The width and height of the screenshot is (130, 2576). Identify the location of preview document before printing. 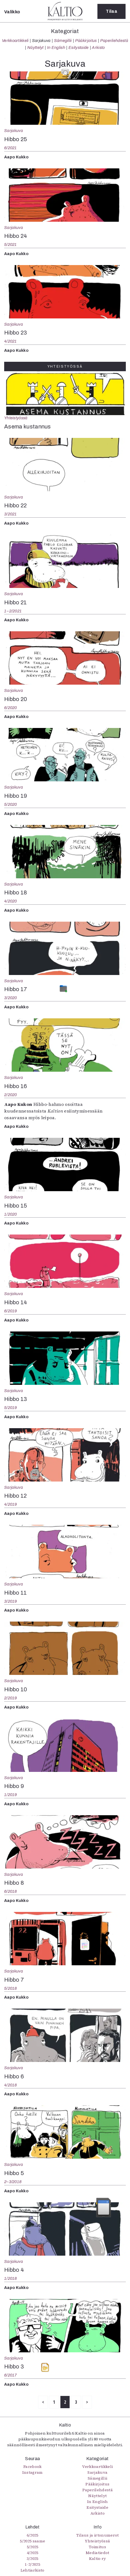
(65, 71).